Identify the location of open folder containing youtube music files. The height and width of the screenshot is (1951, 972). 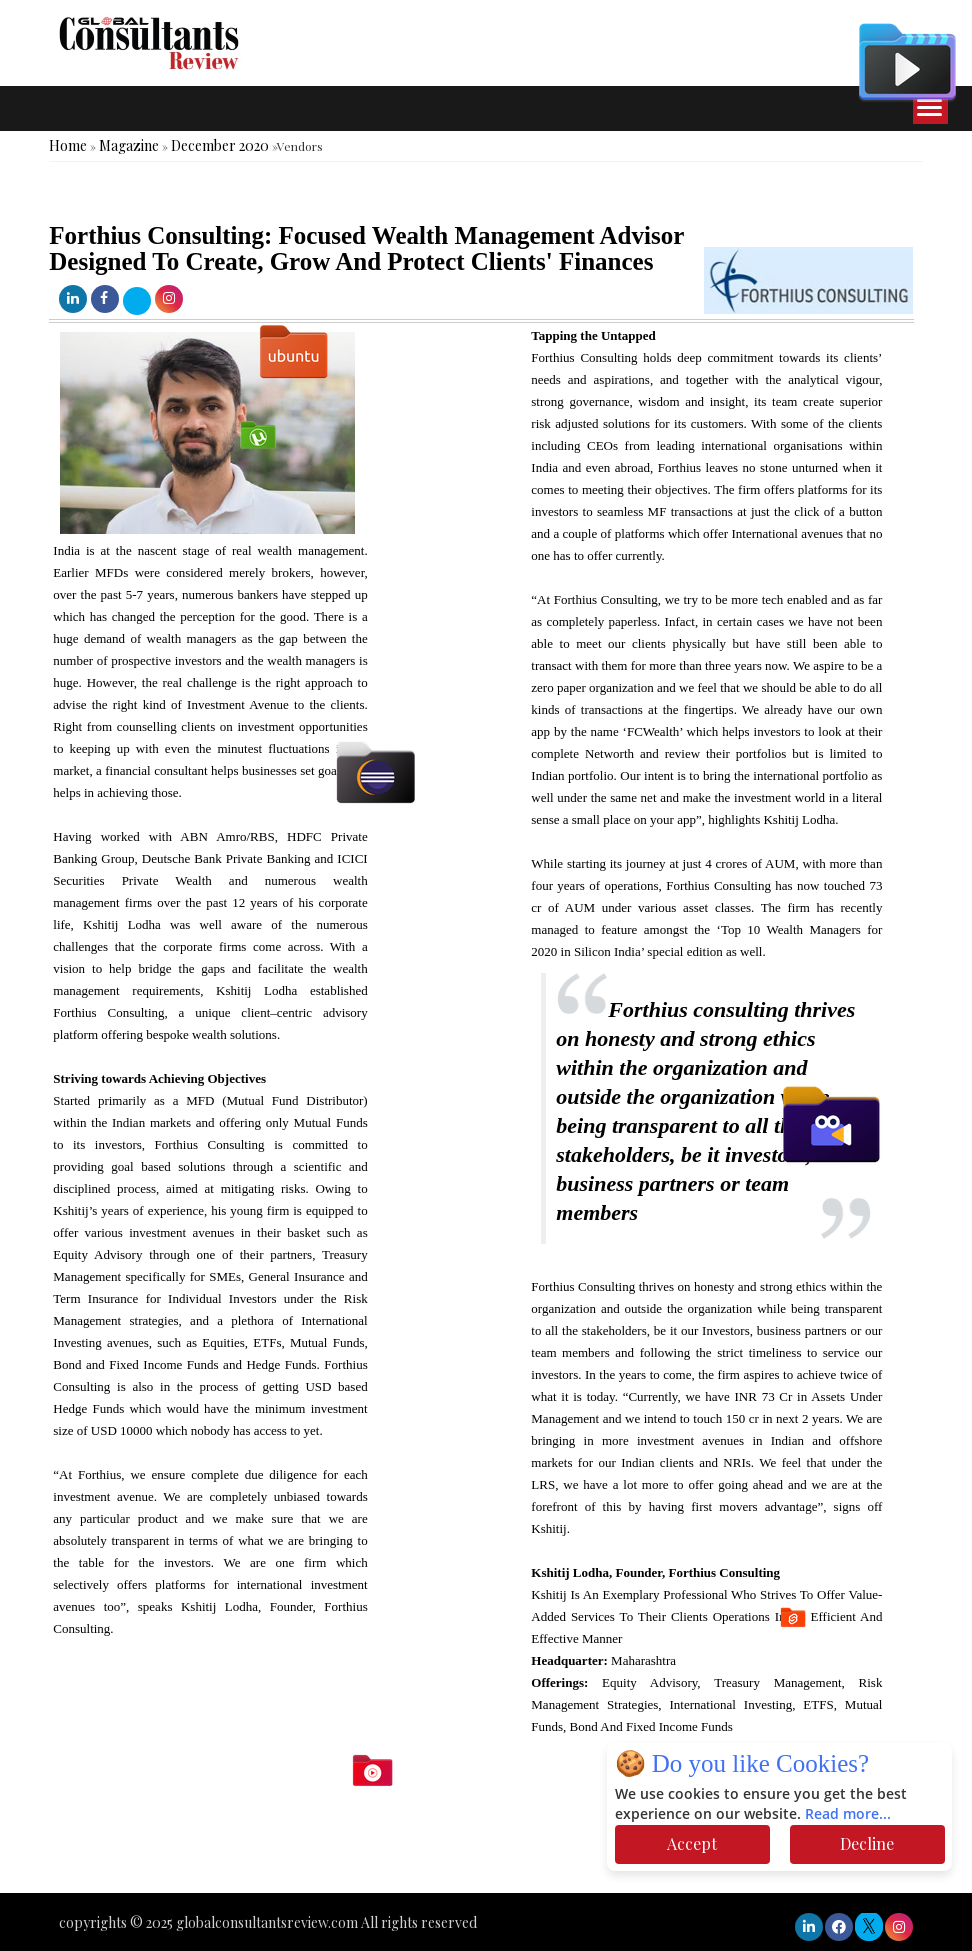
(372, 1771).